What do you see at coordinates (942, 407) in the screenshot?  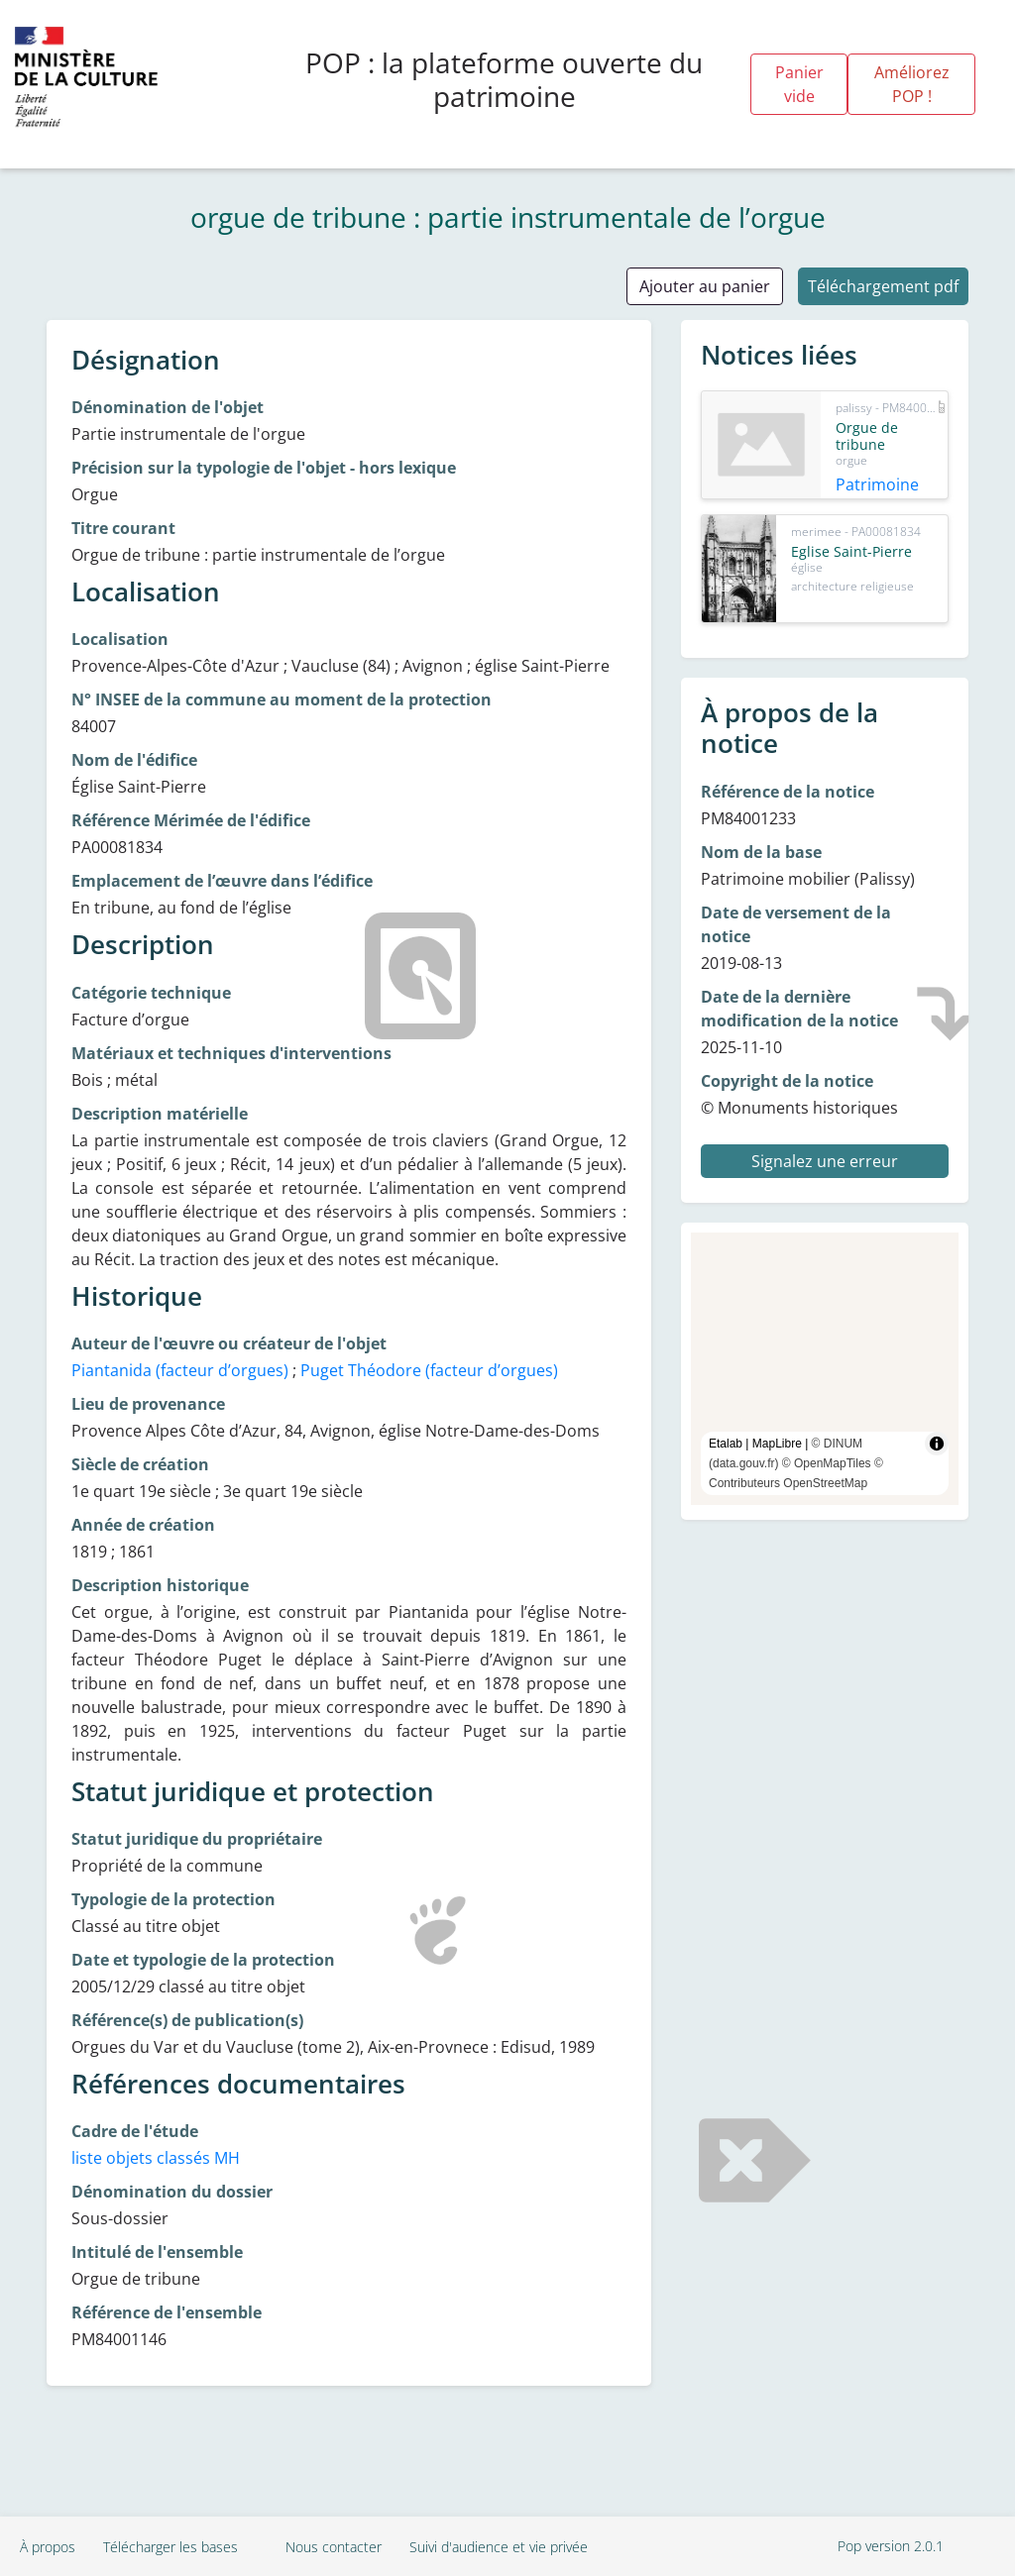 I see `make a phone call` at bounding box center [942, 407].